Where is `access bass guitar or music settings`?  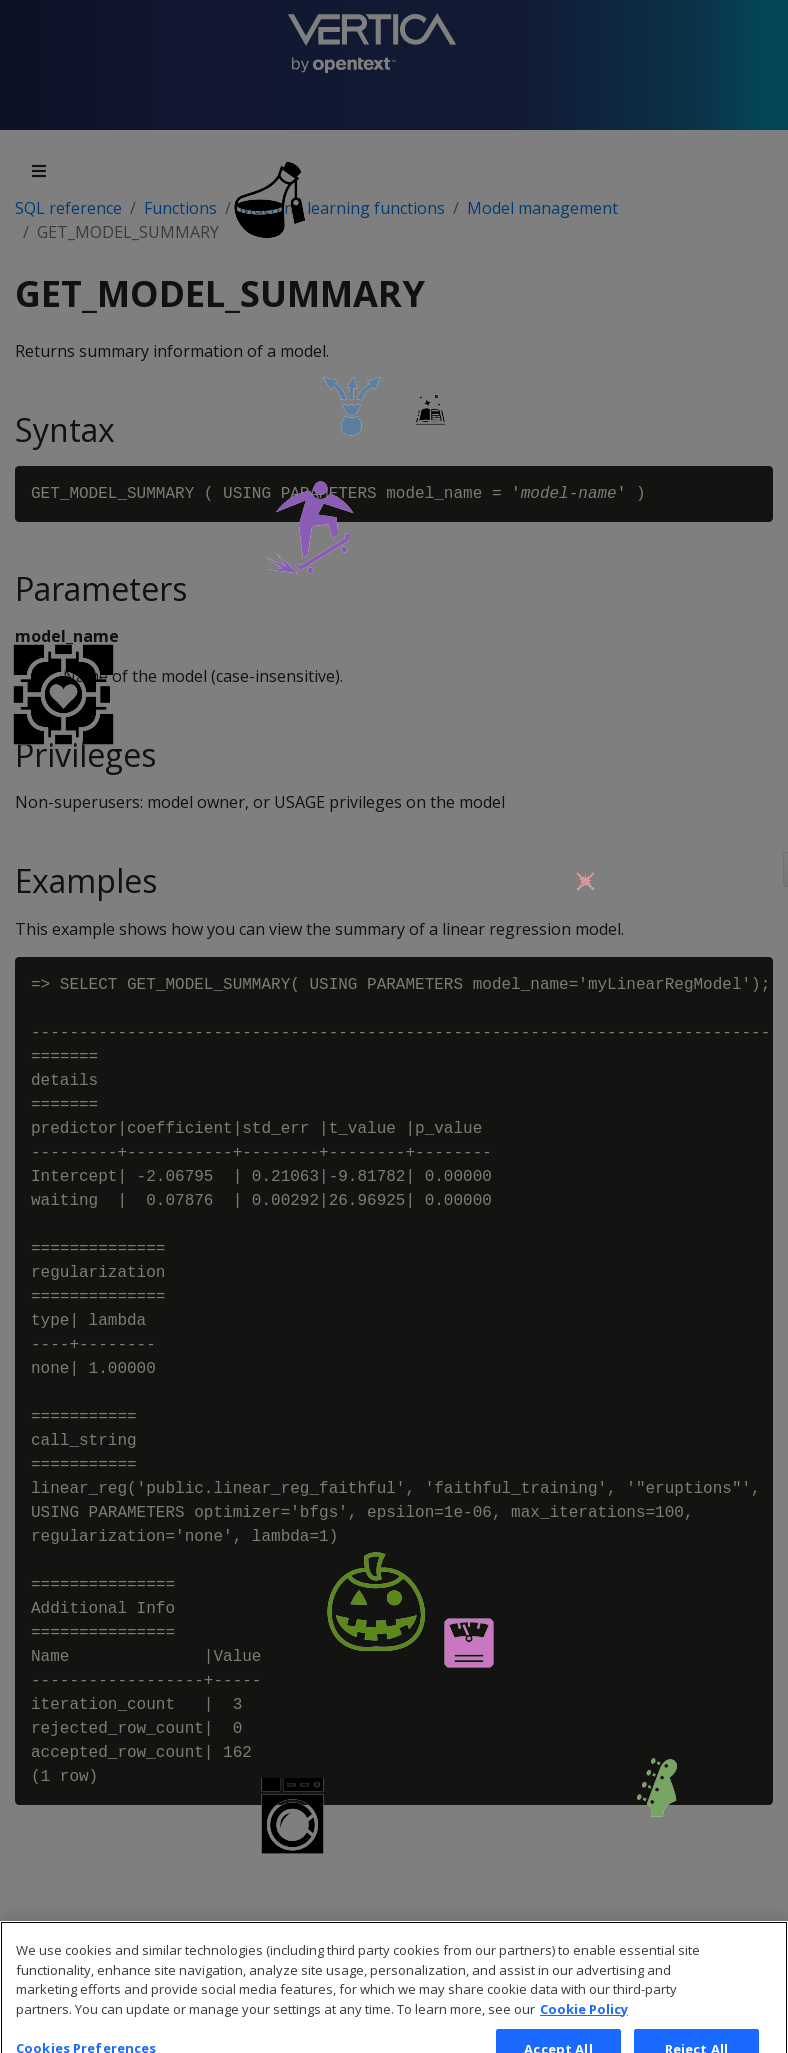 access bass guitar or music settings is located at coordinates (657, 1787).